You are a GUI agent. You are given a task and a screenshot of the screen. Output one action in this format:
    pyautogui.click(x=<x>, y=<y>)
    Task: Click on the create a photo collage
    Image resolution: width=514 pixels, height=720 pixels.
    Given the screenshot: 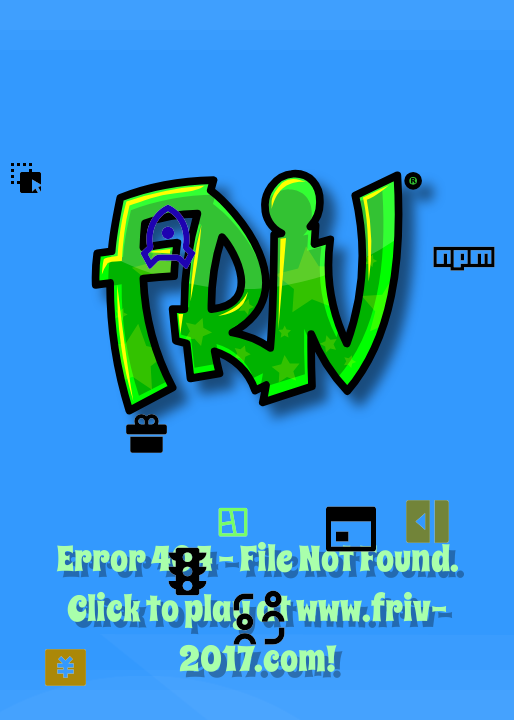 What is the action you would take?
    pyautogui.click(x=233, y=522)
    